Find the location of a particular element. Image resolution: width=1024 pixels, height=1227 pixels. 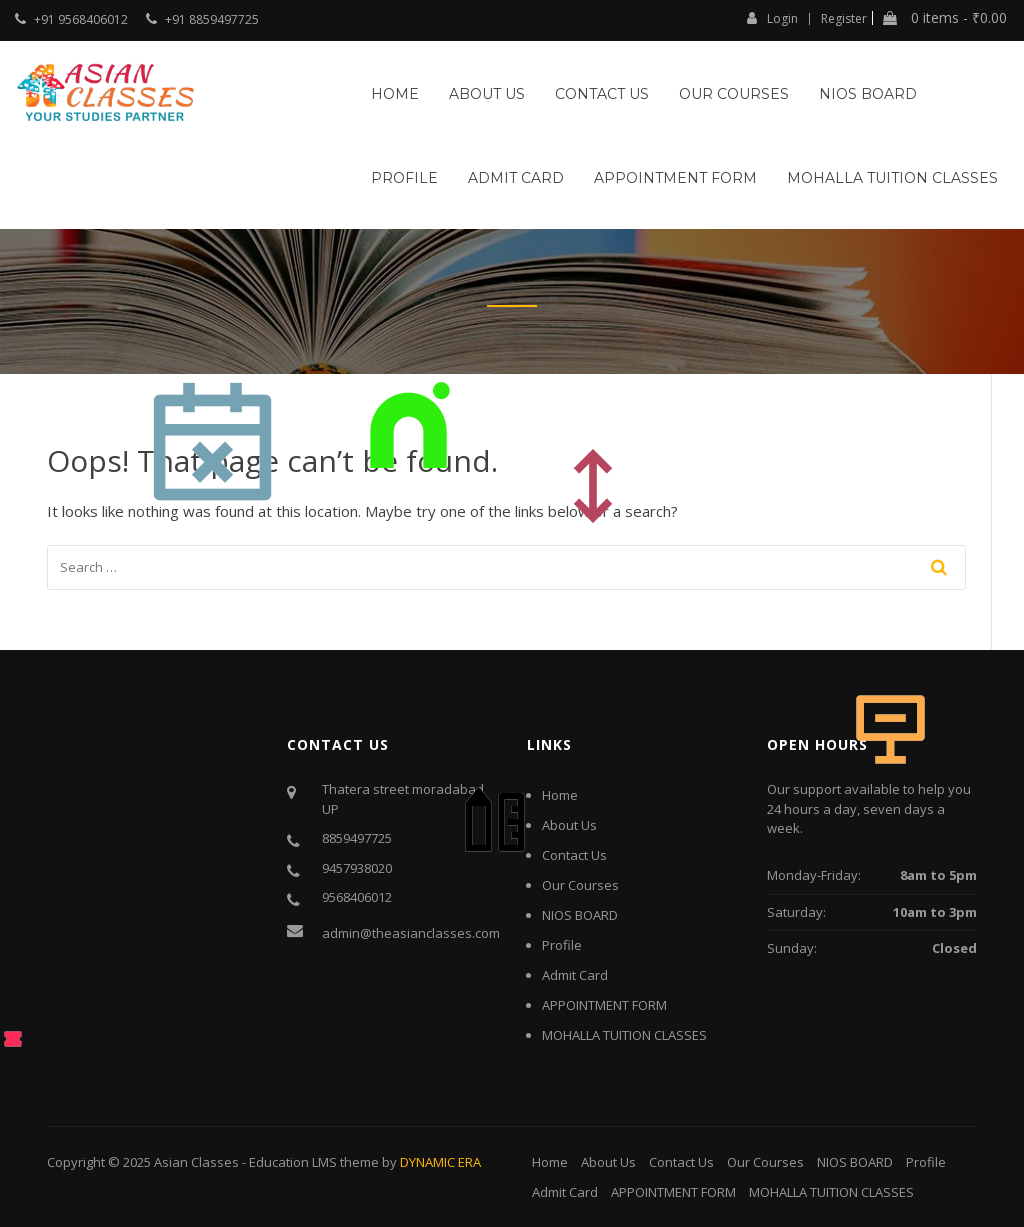

indicates a reserved item or resource is located at coordinates (890, 729).